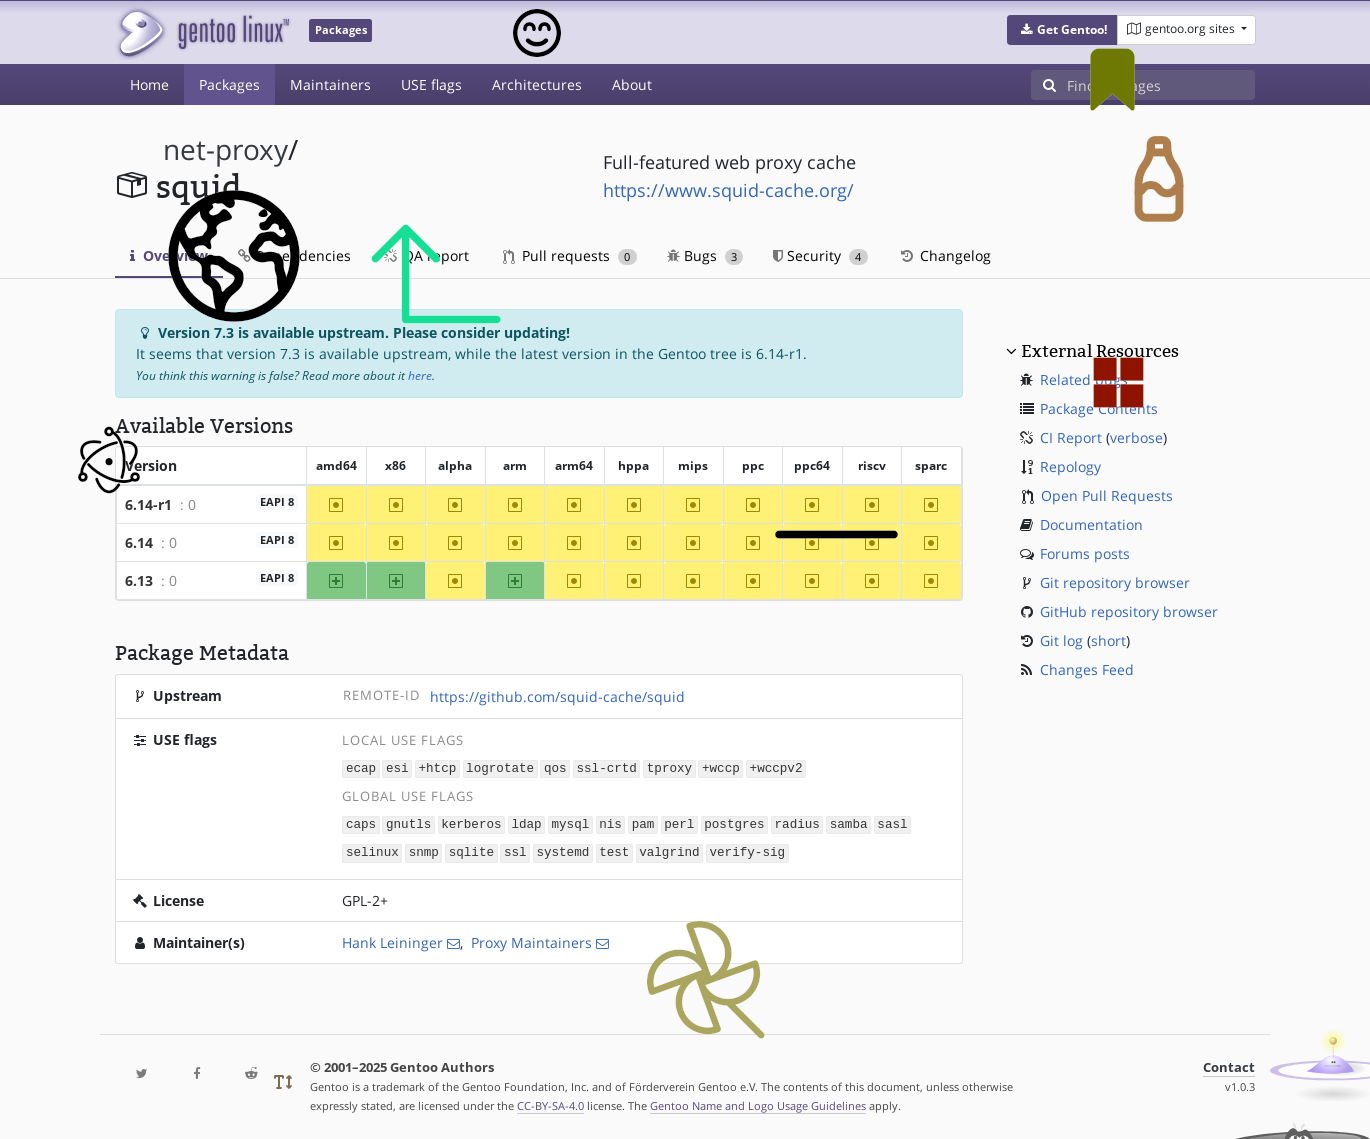 The image size is (1370, 1139). I want to click on adjust text height or line spacing, so click(283, 1082).